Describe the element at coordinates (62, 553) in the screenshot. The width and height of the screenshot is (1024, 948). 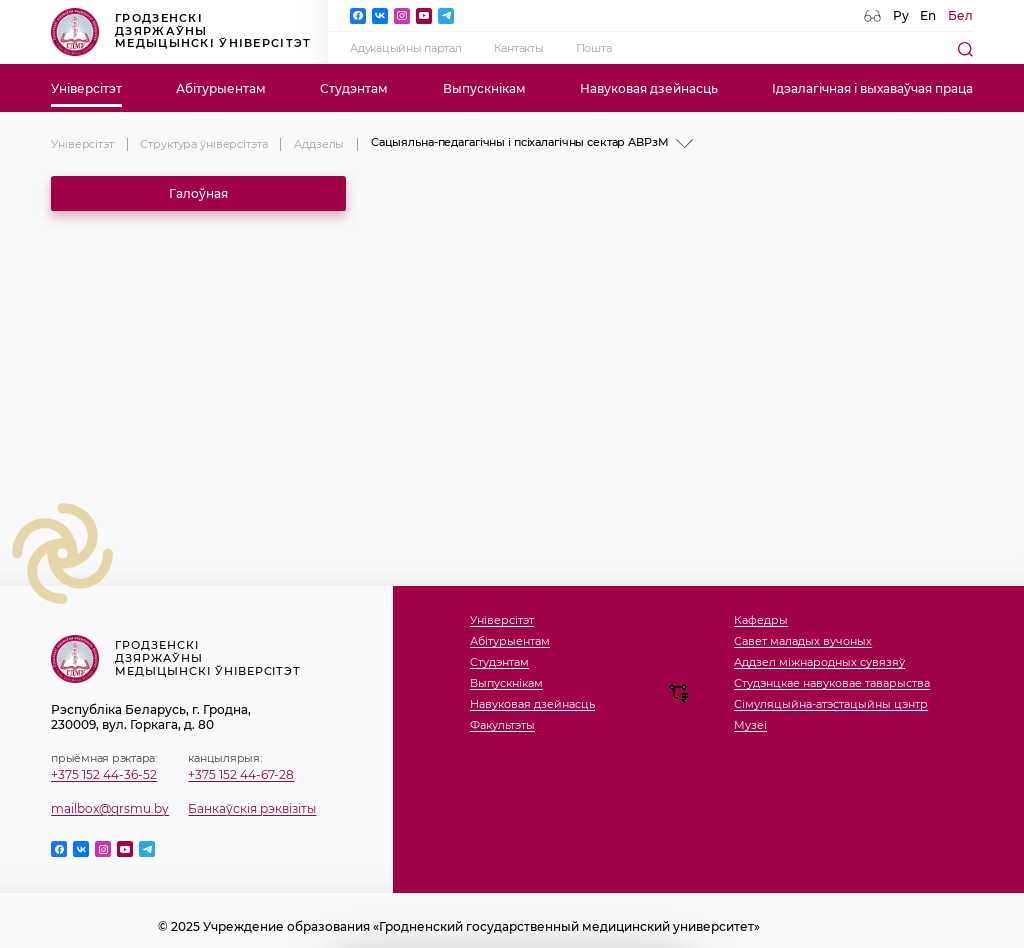
I see `loading or processing content` at that location.